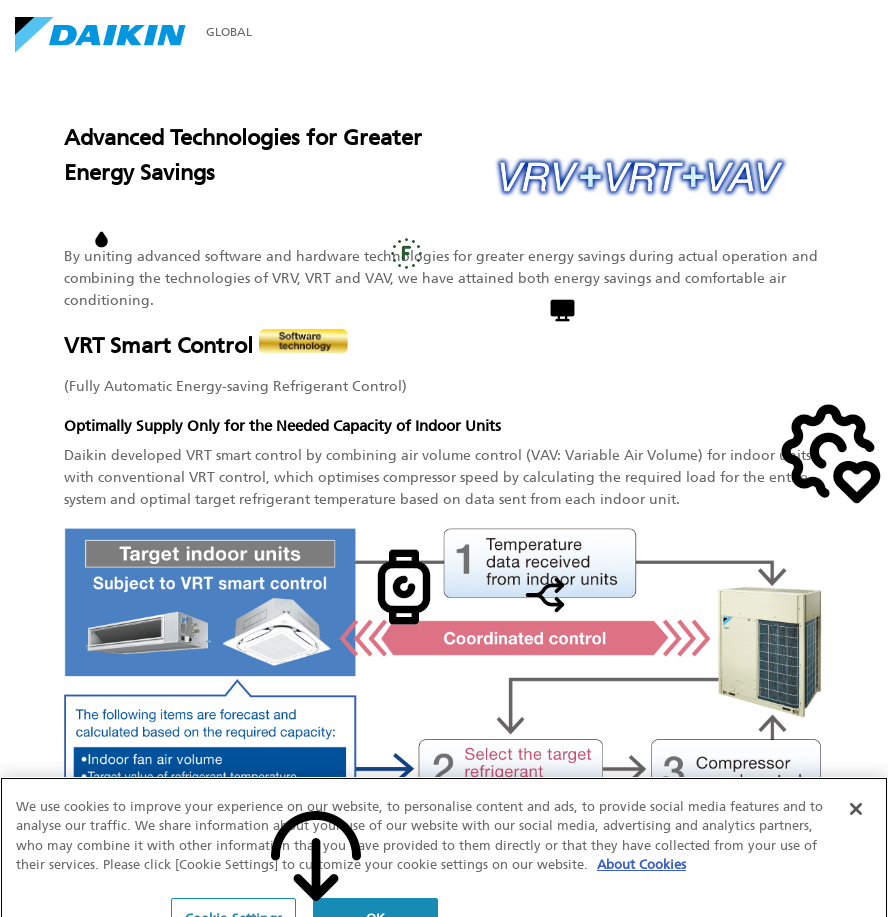 The image size is (888, 917). What do you see at coordinates (316, 856) in the screenshot?
I see `download or save content from the cloud` at bounding box center [316, 856].